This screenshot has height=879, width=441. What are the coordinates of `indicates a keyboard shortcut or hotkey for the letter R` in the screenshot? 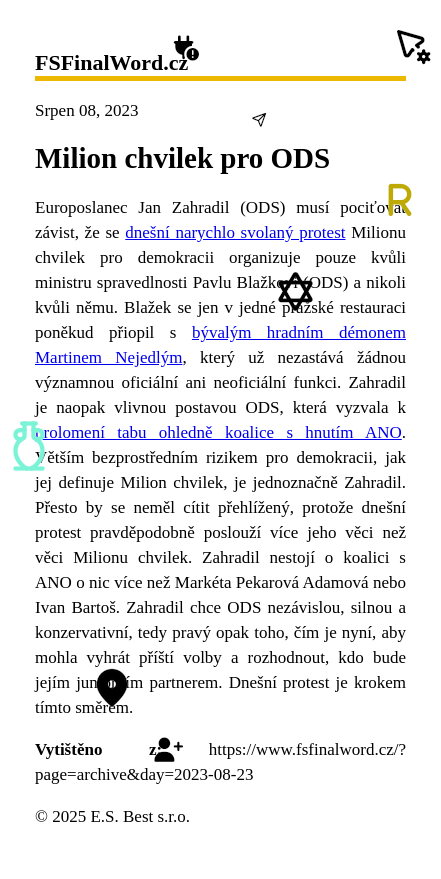 It's located at (400, 200).